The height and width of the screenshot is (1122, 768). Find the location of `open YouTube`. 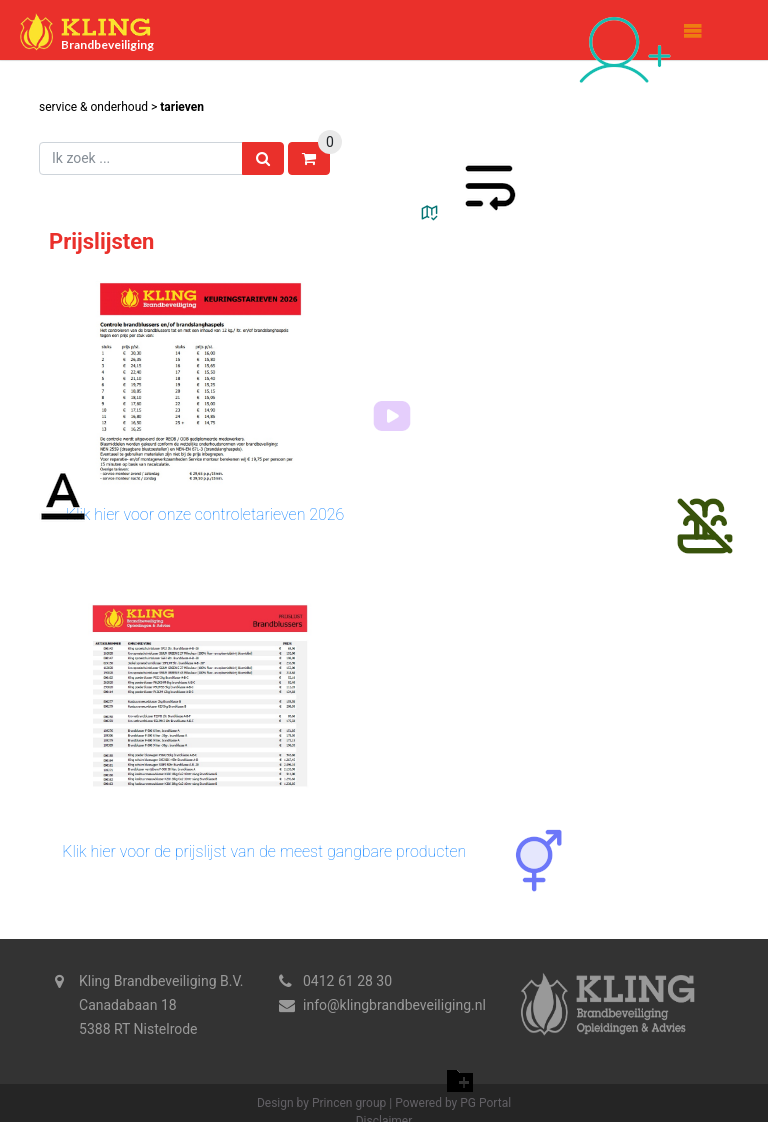

open YouTube is located at coordinates (392, 416).